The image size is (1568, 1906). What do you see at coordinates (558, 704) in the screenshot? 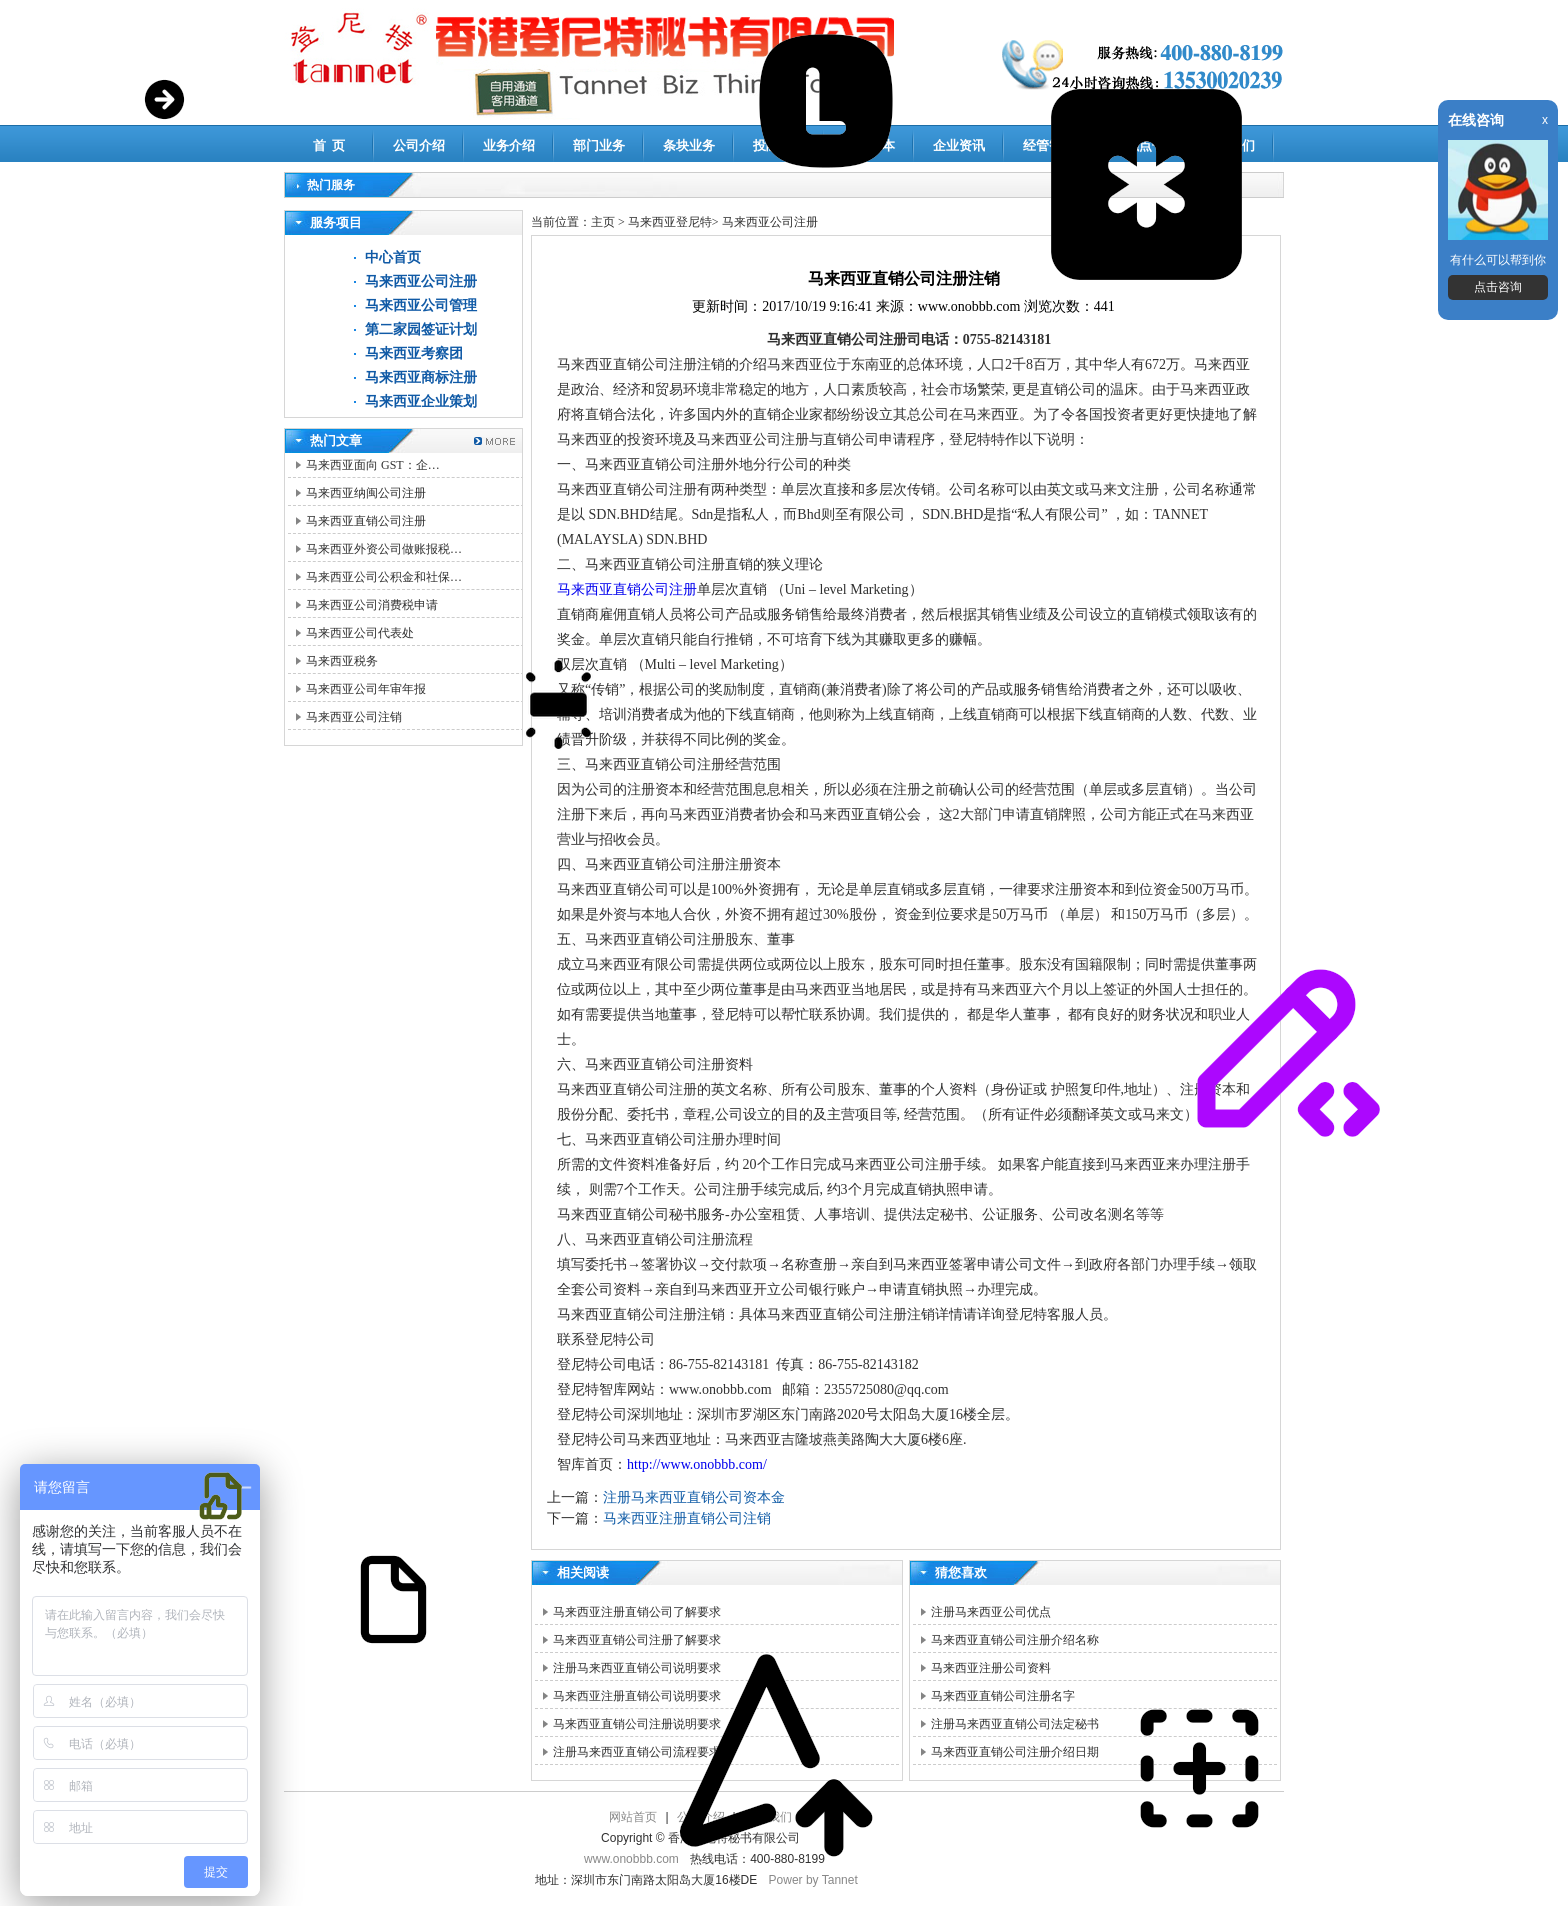
I see `adjust screen brightness settings` at bounding box center [558, 704].